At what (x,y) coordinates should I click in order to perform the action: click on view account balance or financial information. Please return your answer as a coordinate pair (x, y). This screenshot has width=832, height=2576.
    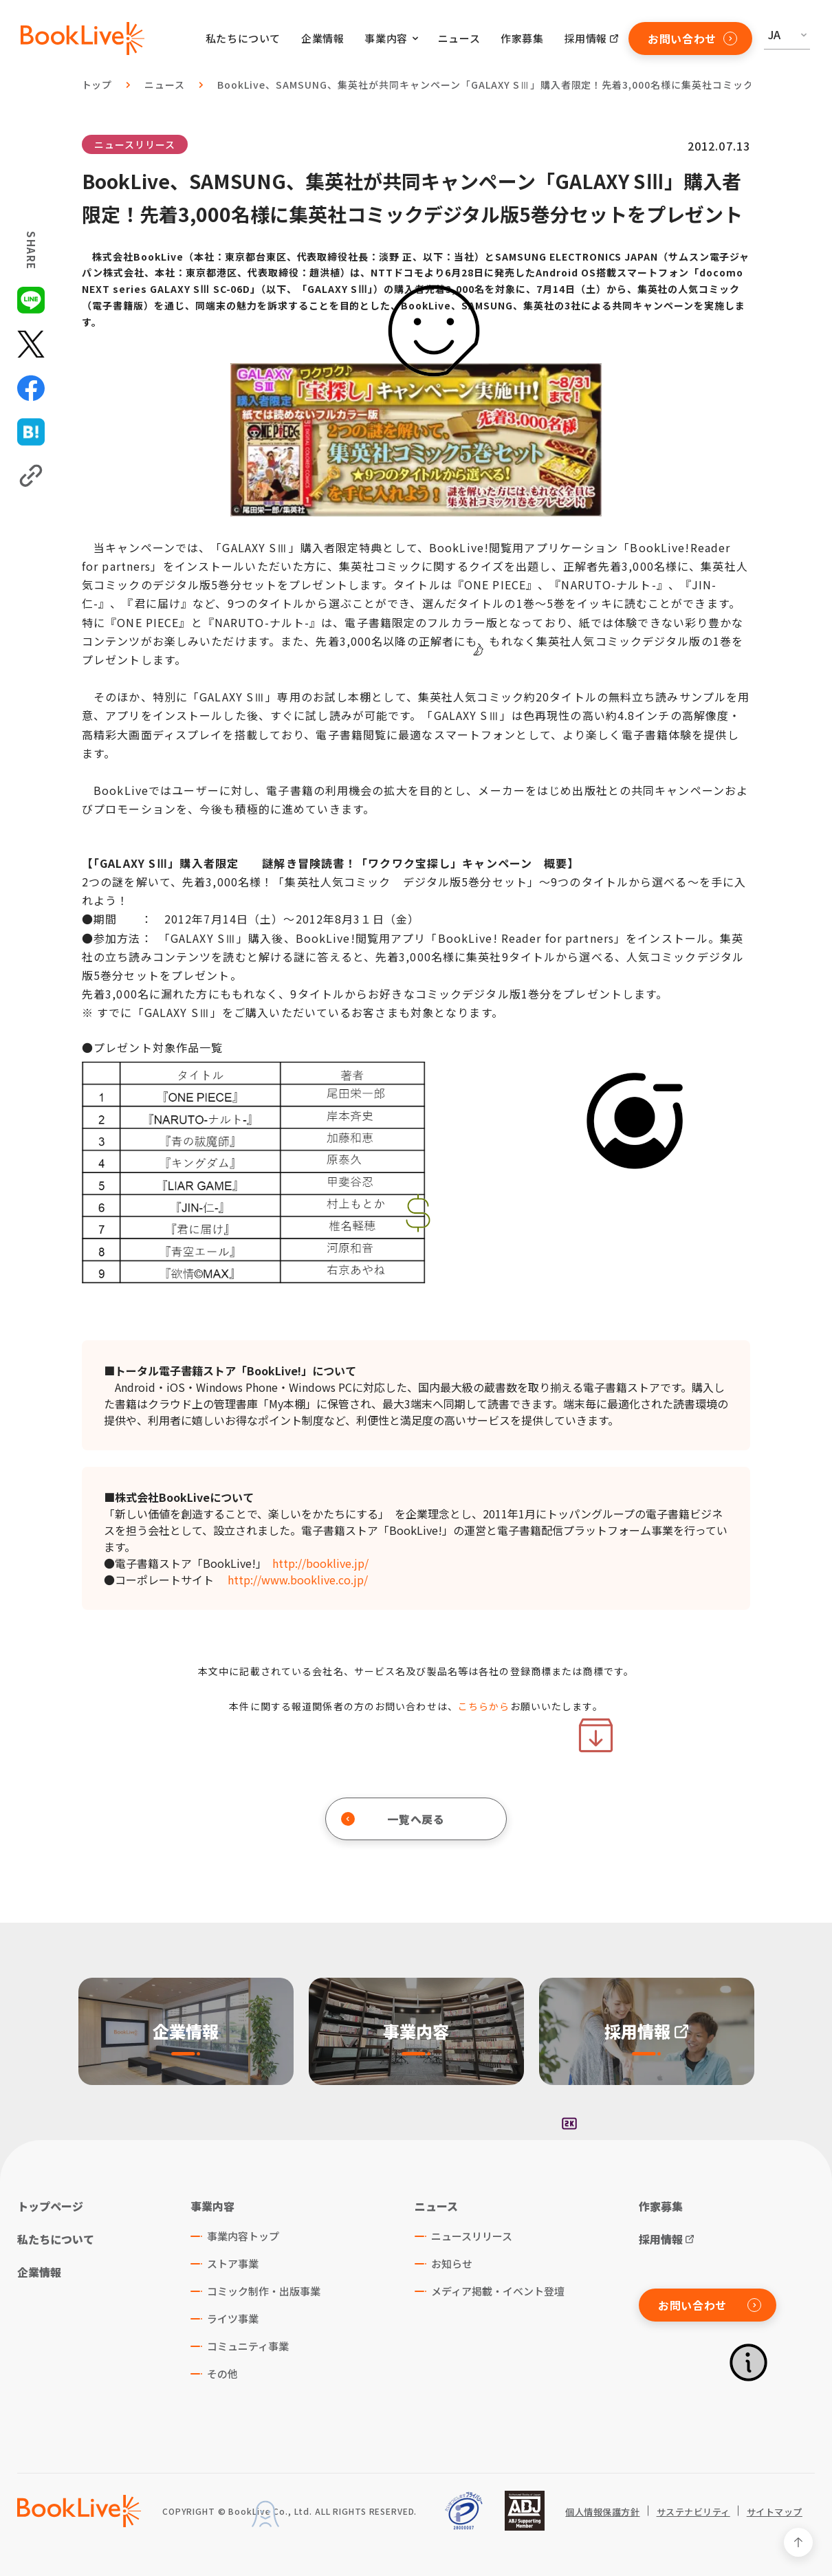
    Looking at the image, I should click on (418, 1213).